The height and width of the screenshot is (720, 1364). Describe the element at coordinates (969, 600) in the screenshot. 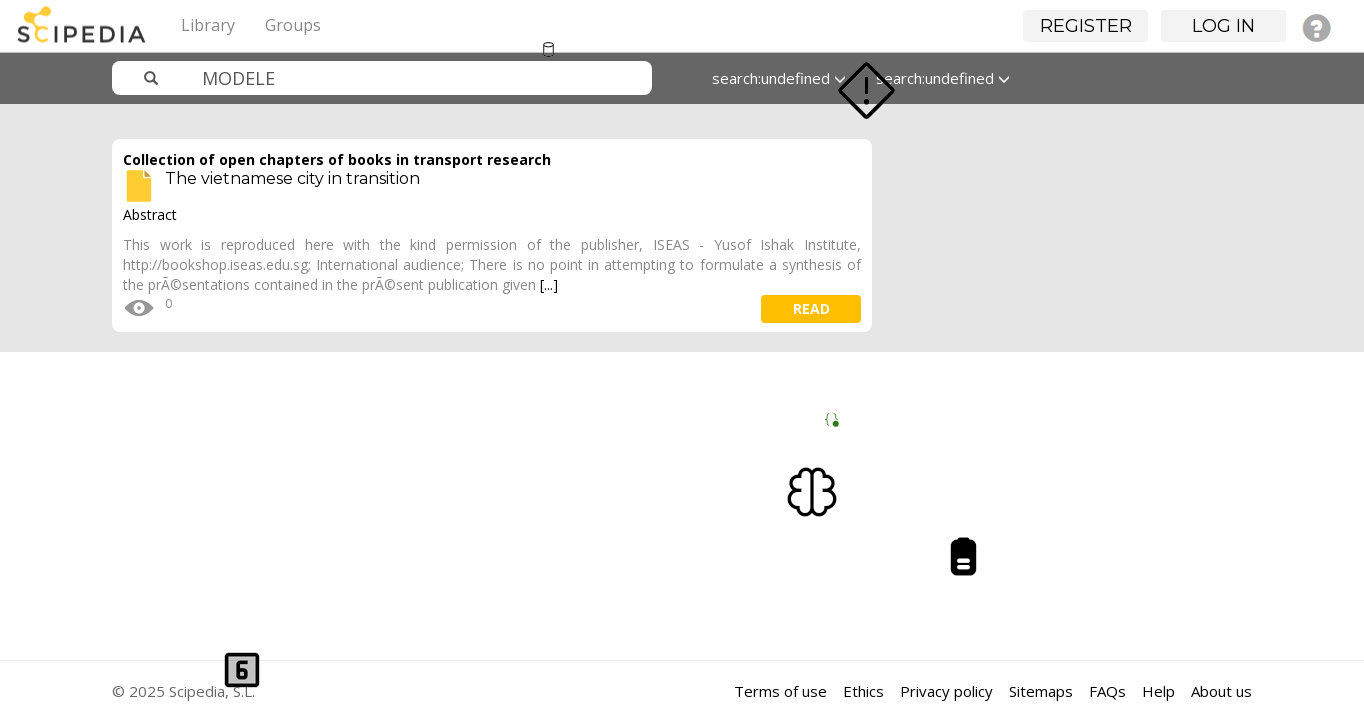

I see `indicates an incoming call` at that location.